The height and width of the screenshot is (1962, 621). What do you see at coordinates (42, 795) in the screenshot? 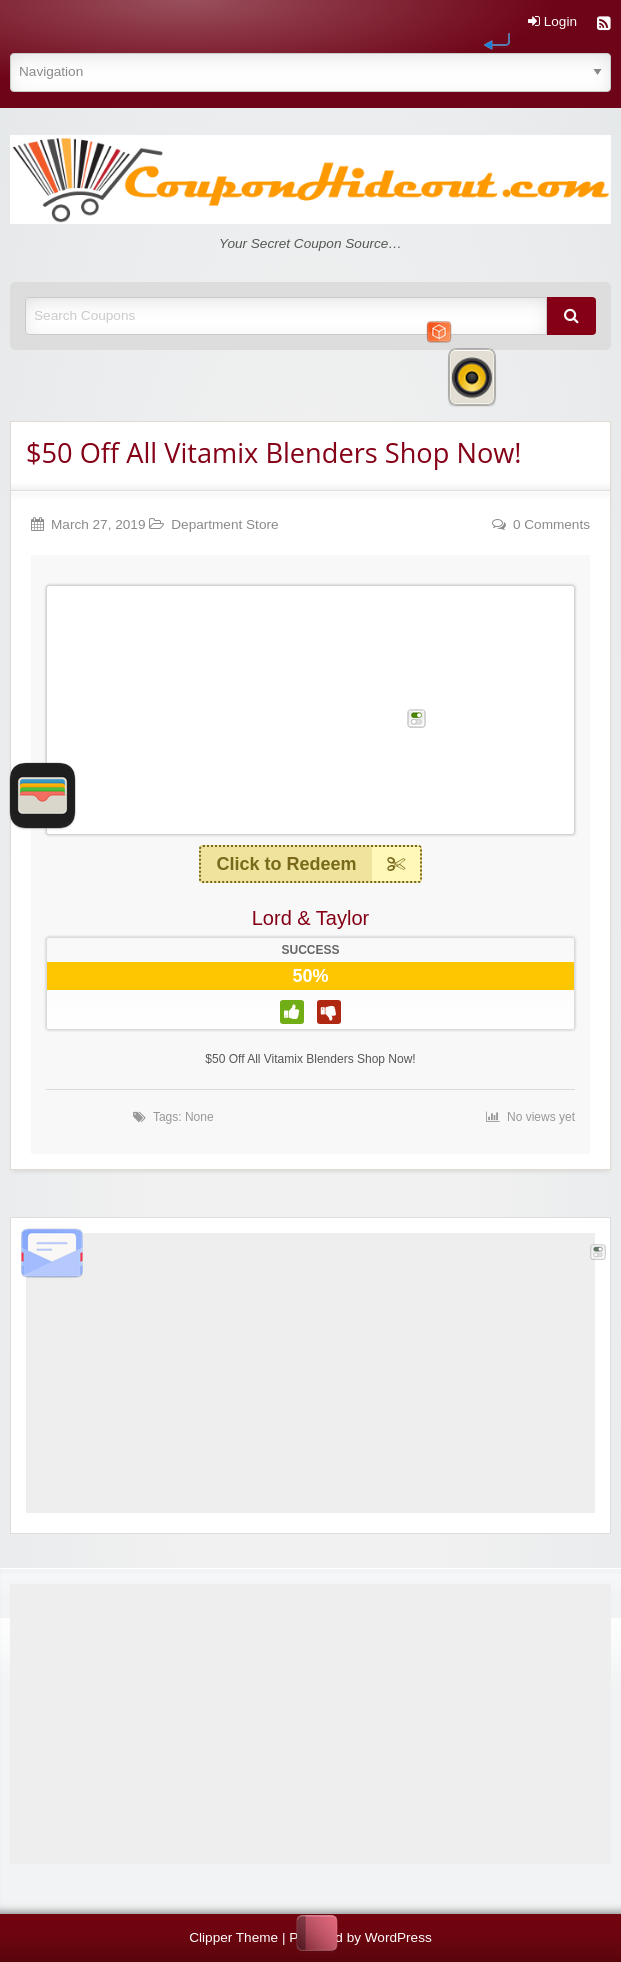
I see `access wallet and payment settings` at bounding box center [42, 795].